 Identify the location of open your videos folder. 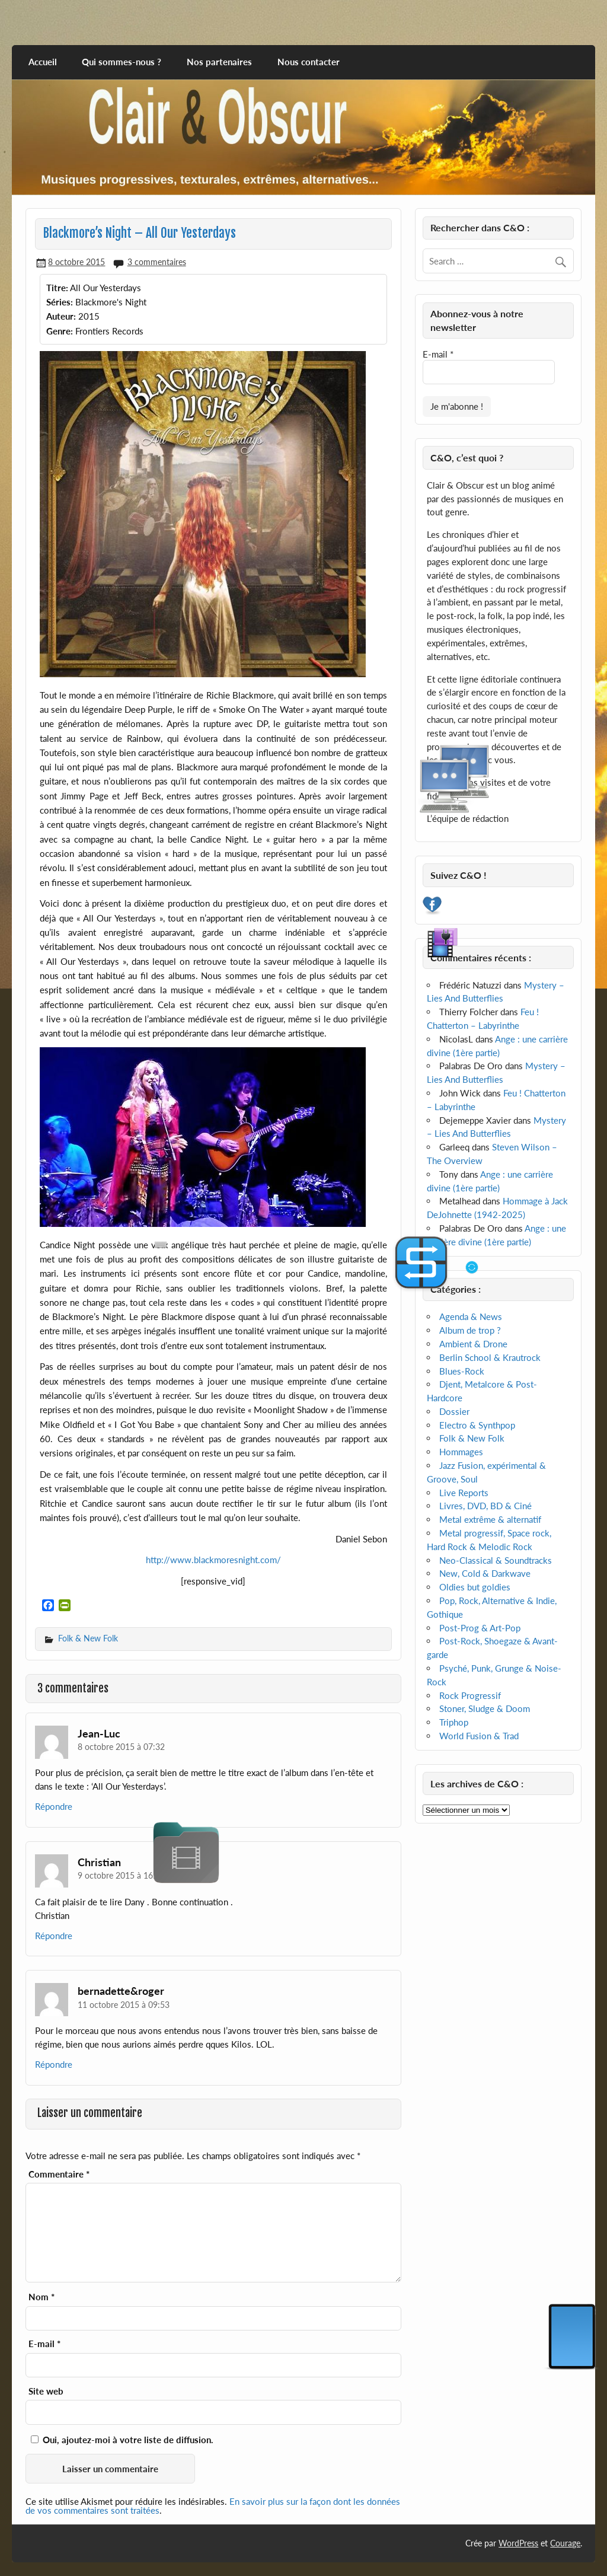
(186, 1853).